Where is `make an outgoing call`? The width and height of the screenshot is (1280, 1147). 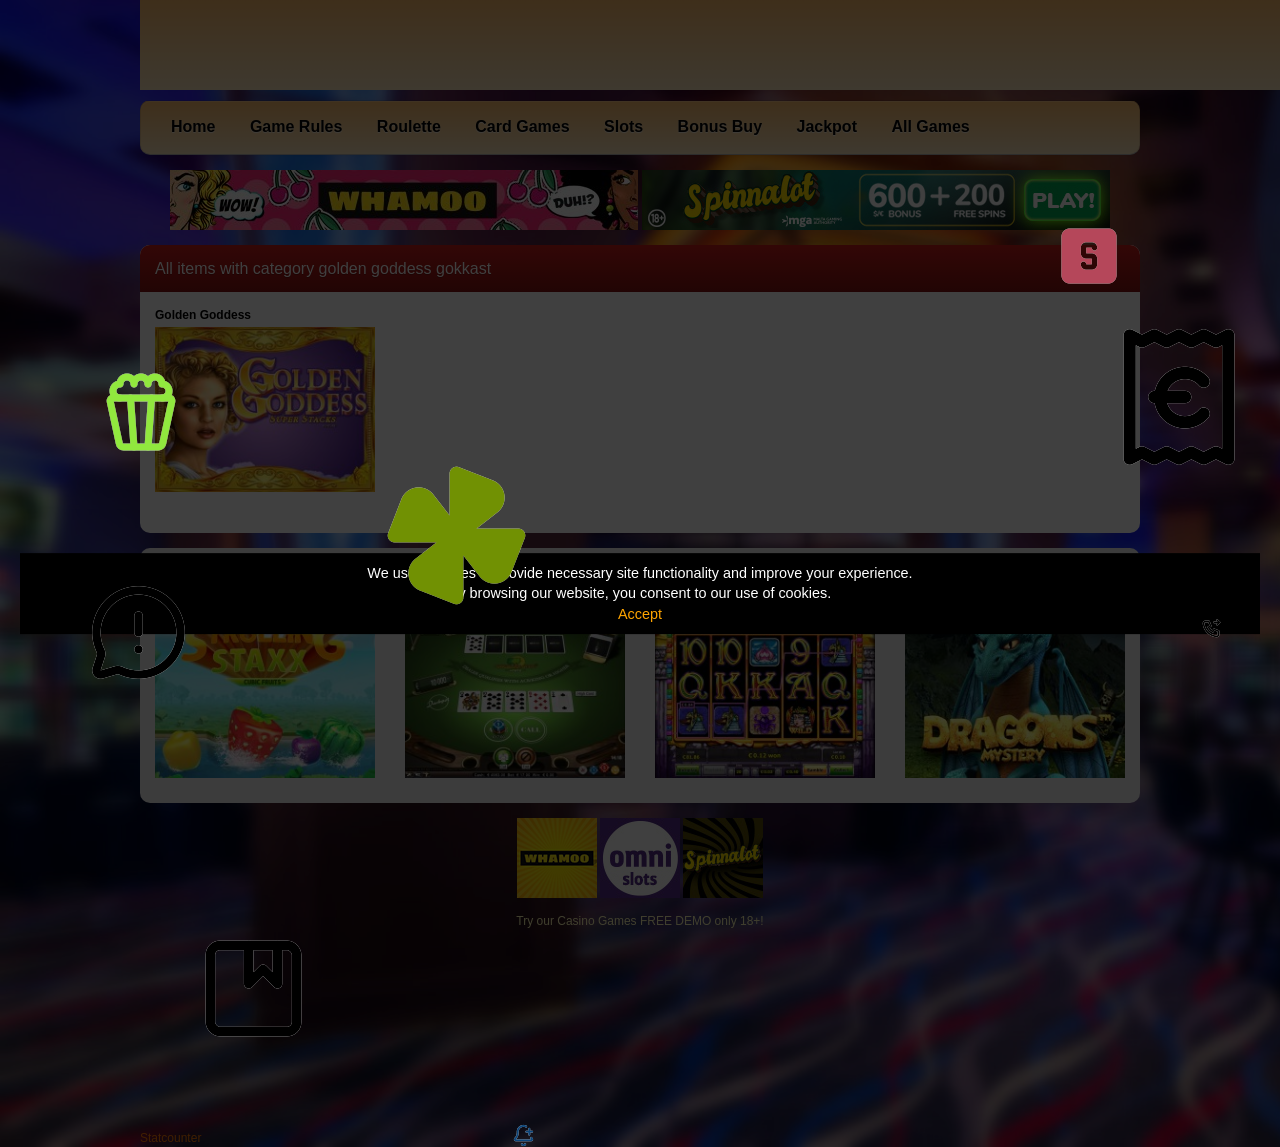 make an outgoing call is located at coordinates (1211, 628).